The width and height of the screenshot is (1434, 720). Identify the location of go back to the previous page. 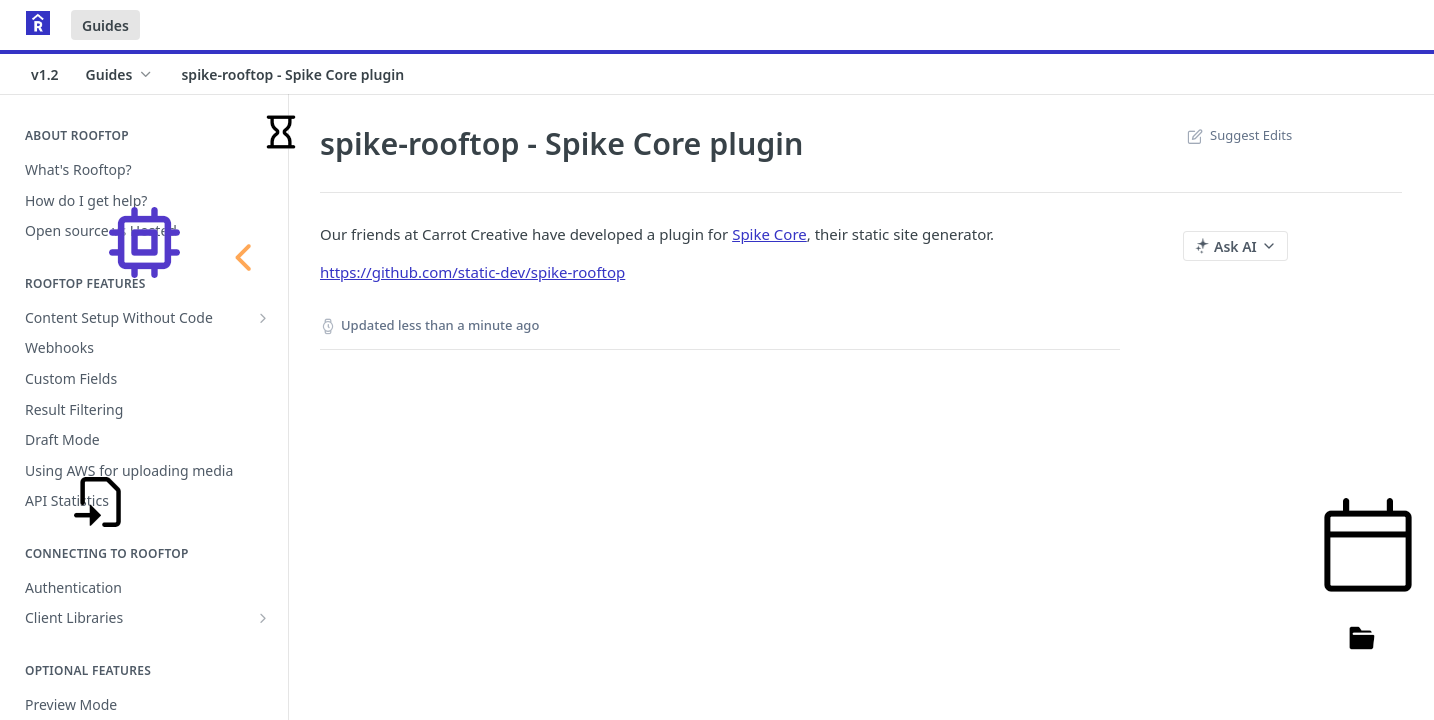
(245, 257).